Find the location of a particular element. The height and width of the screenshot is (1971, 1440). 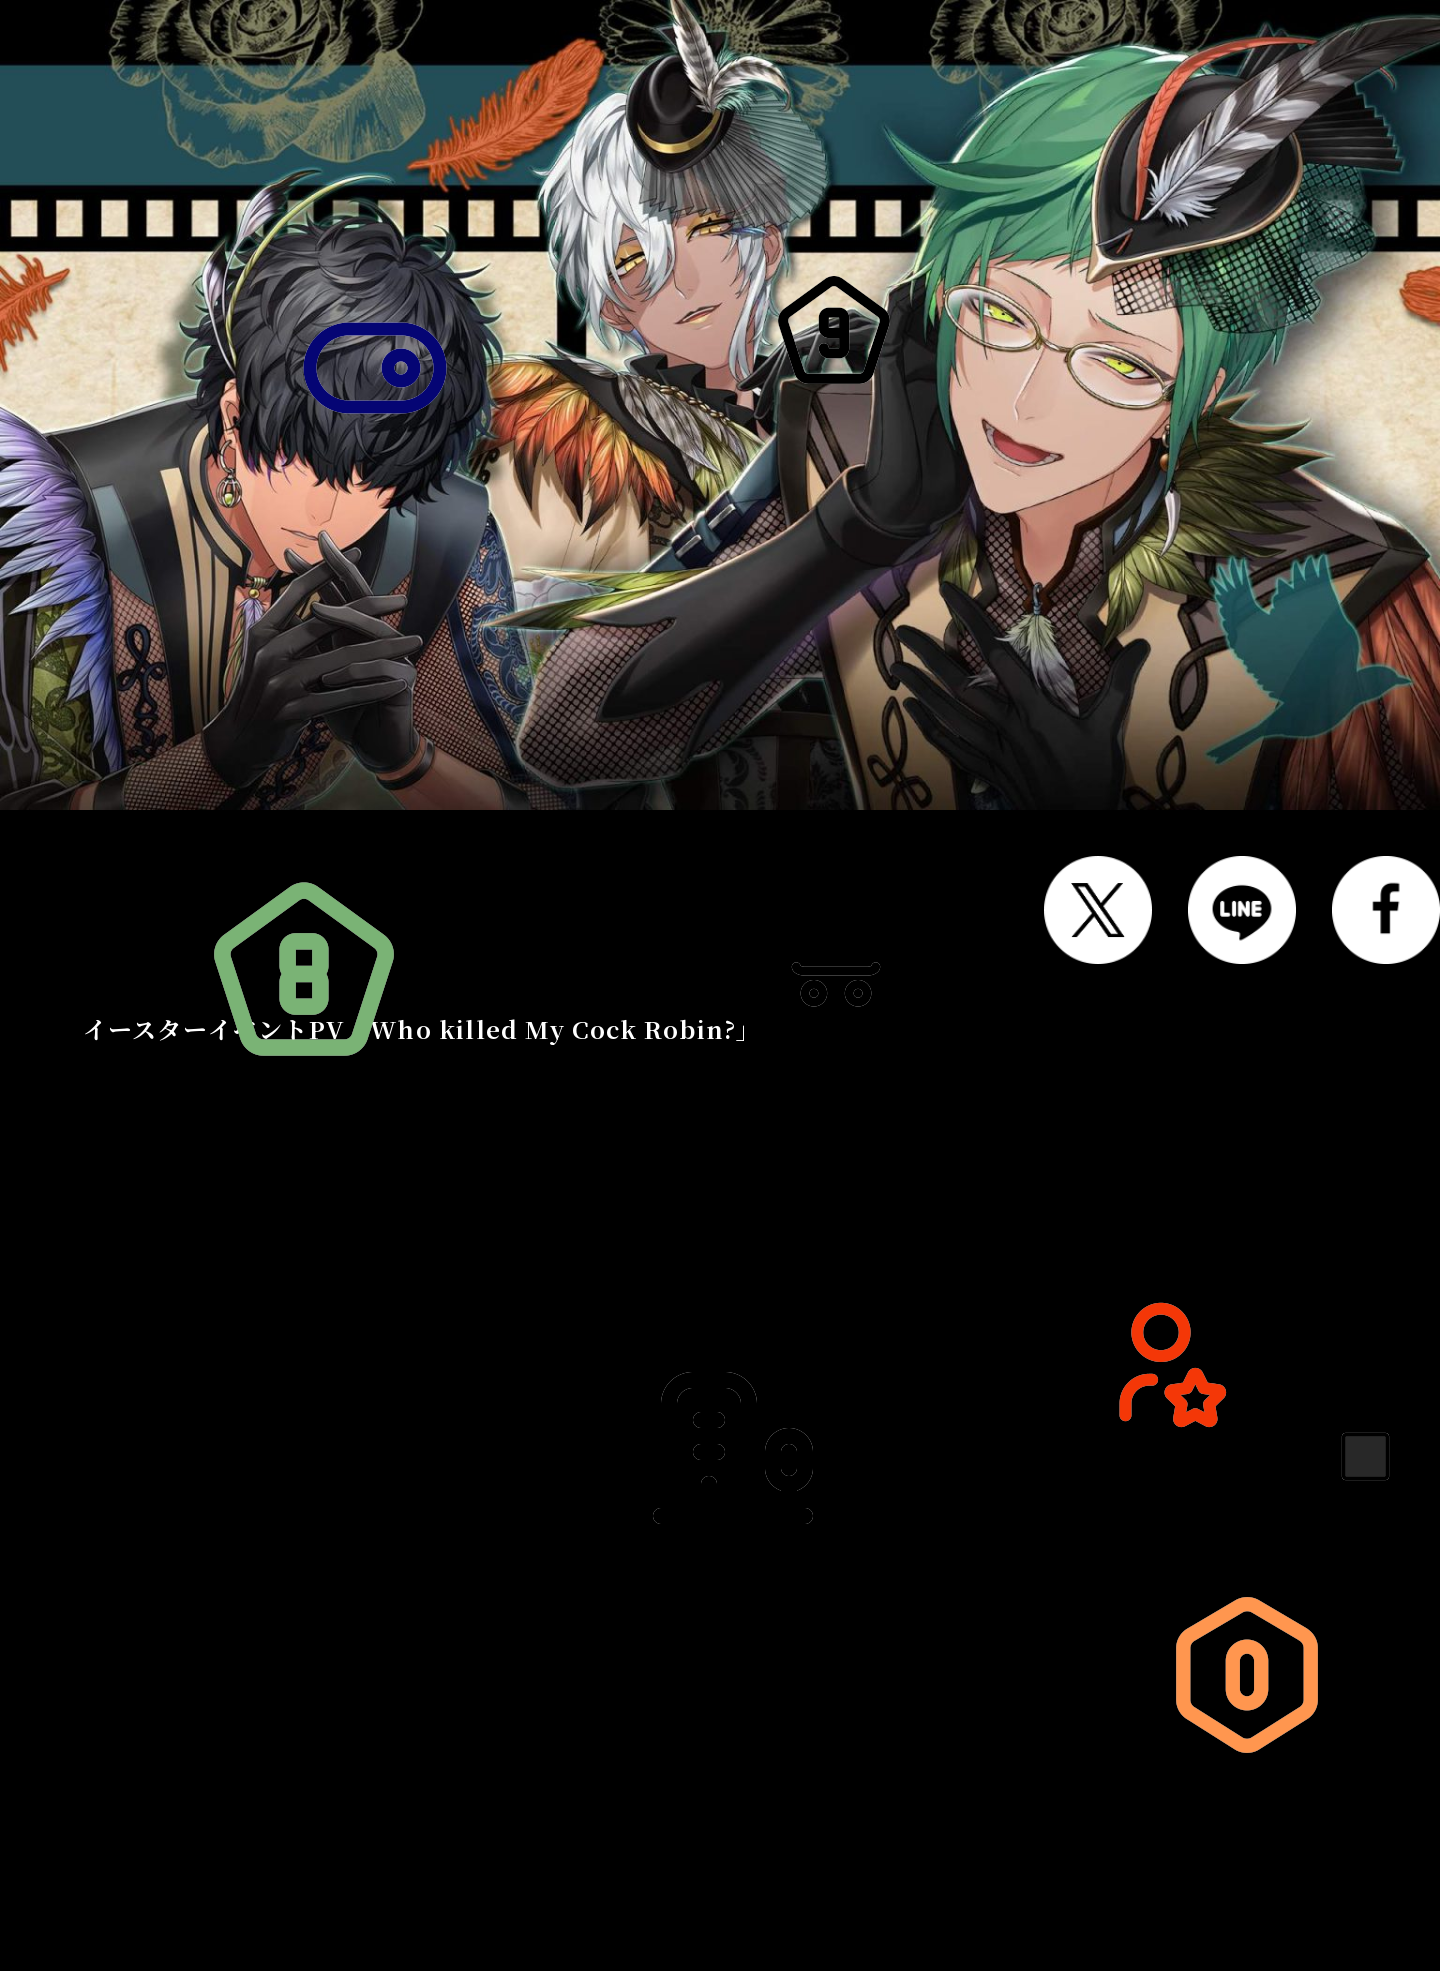

indicates step 9 in a multi-step process is located at coordinates (834, 333).